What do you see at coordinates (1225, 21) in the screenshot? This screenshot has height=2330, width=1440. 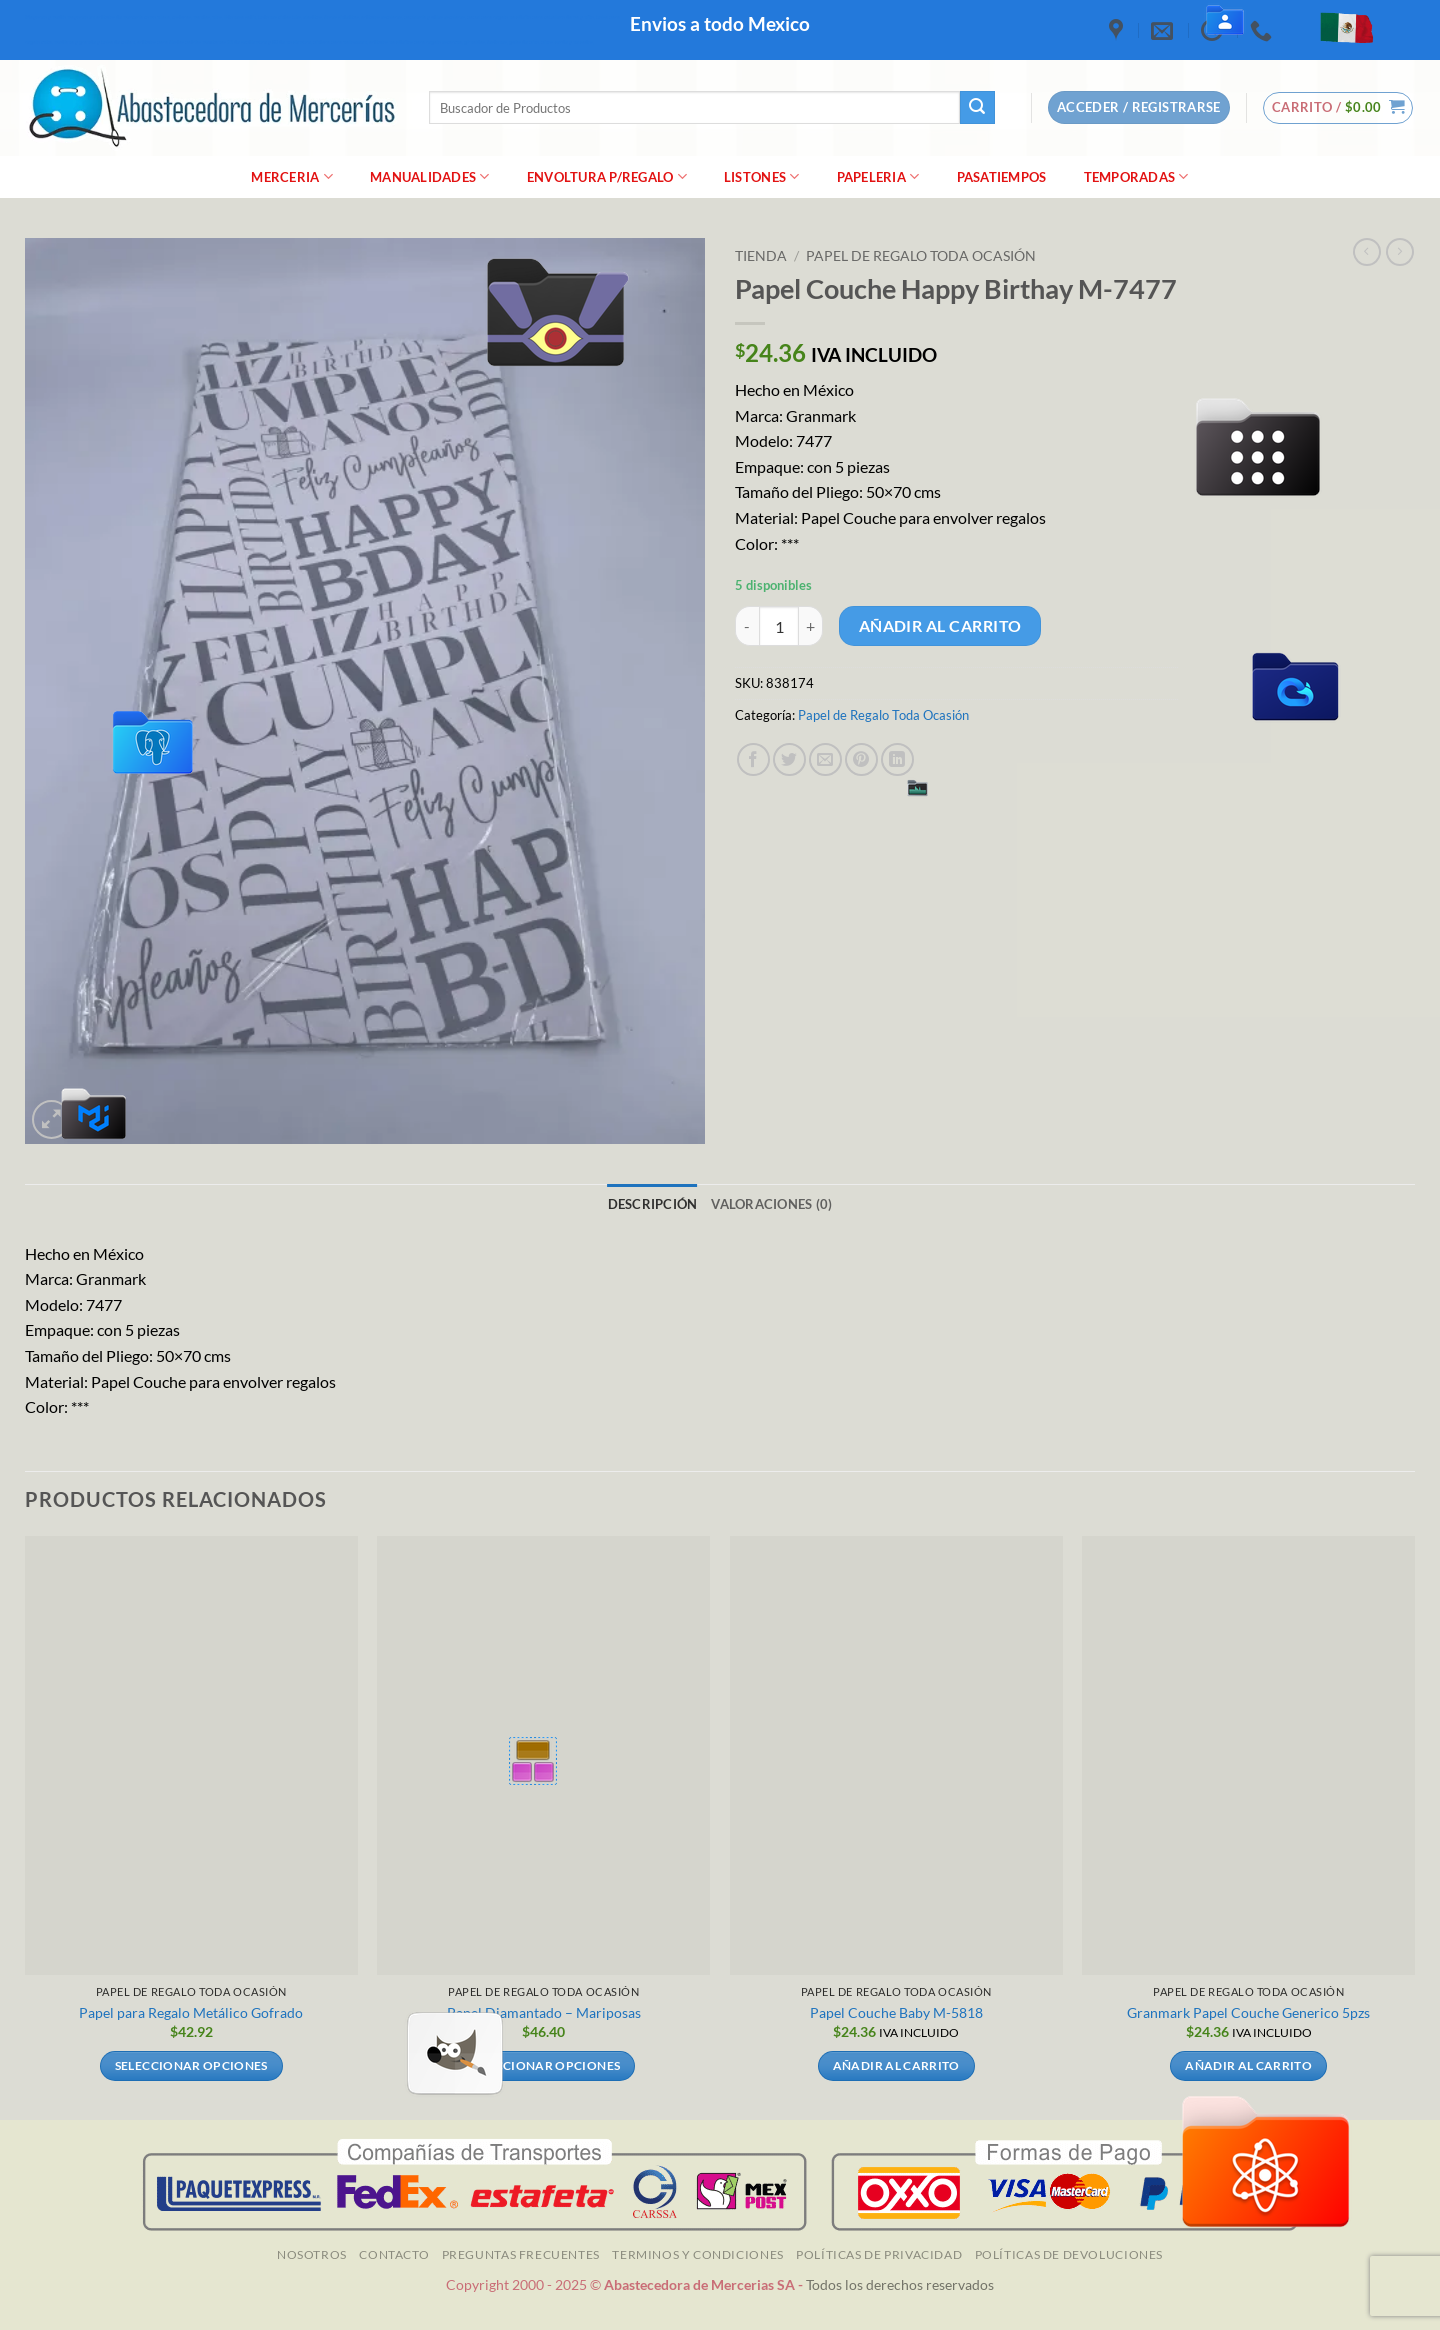 I see `open google contacts folder` at bounding box center [1225, 21].